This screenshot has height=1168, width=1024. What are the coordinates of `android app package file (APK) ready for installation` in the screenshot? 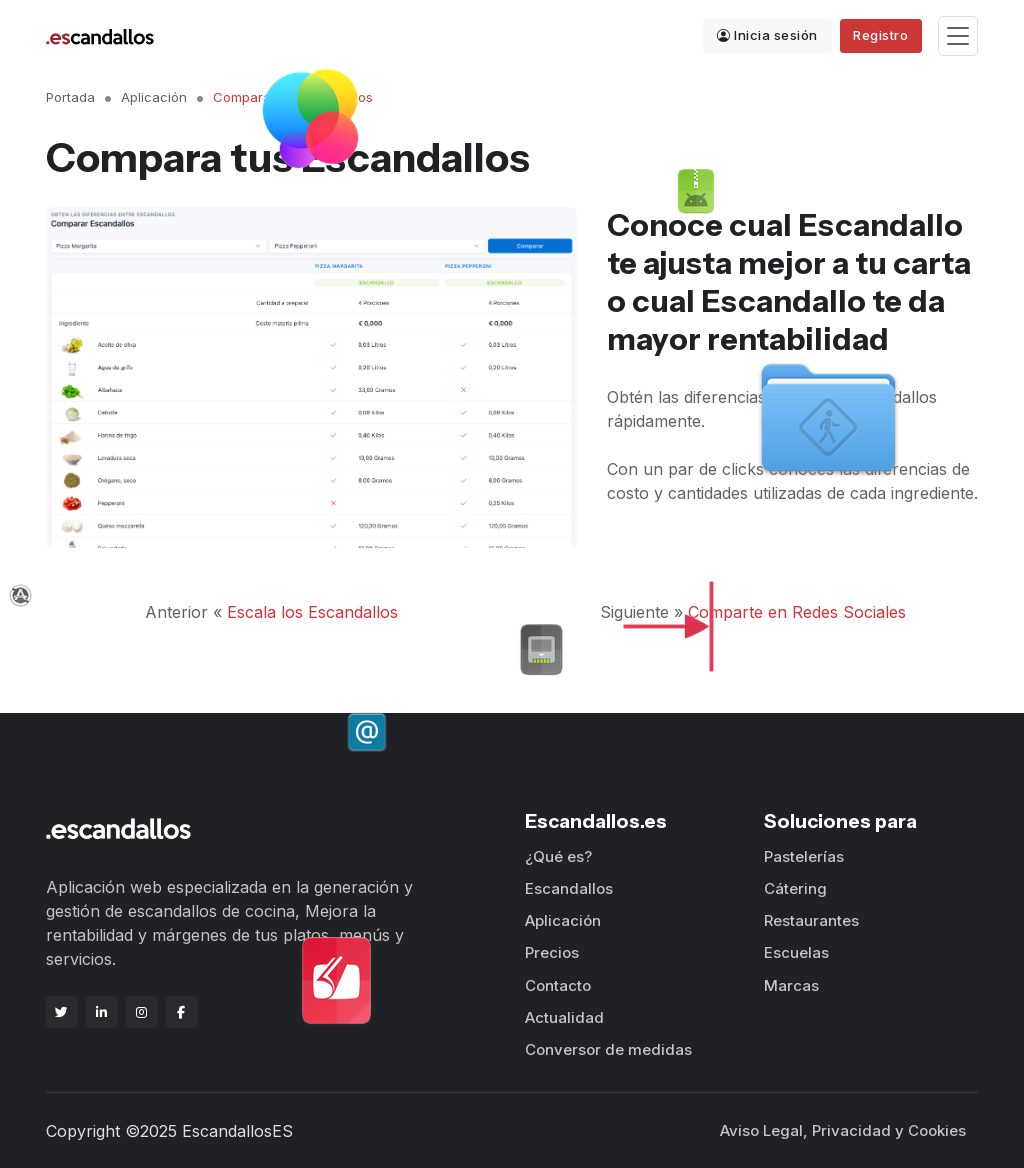 It's located at (696, 191).